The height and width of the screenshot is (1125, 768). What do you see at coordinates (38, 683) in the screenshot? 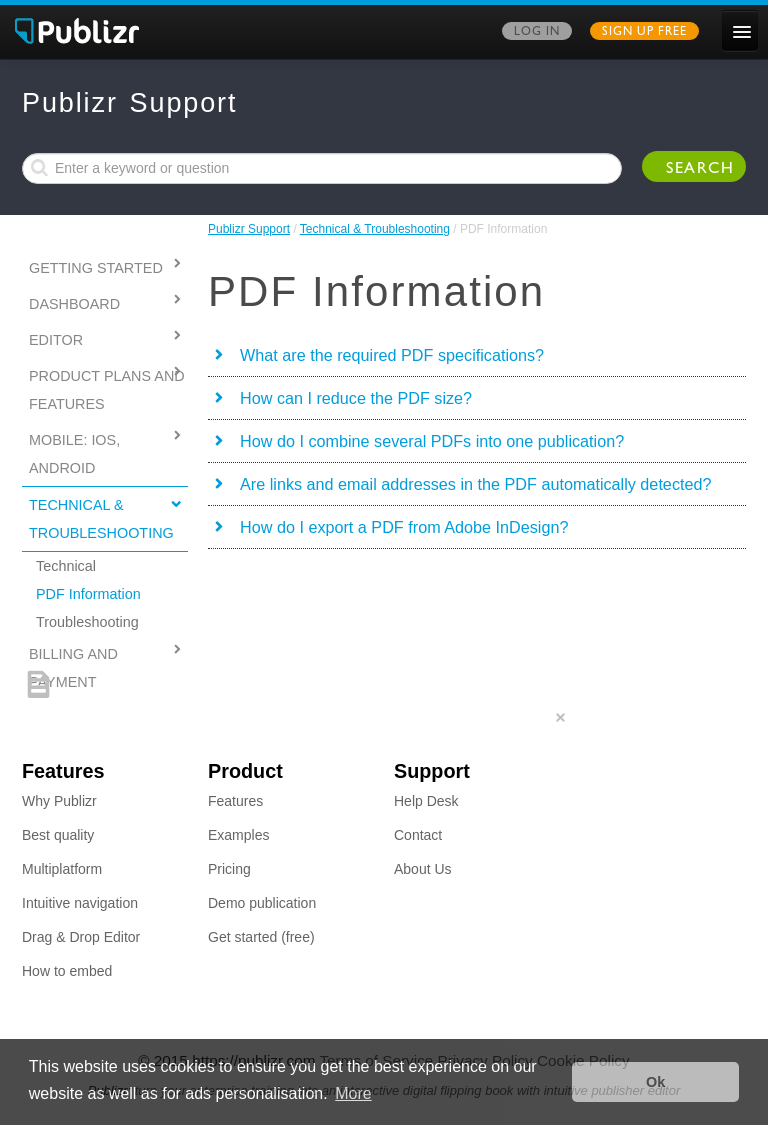
I see `select all items in a document or list` at bounding box center [38, 683].